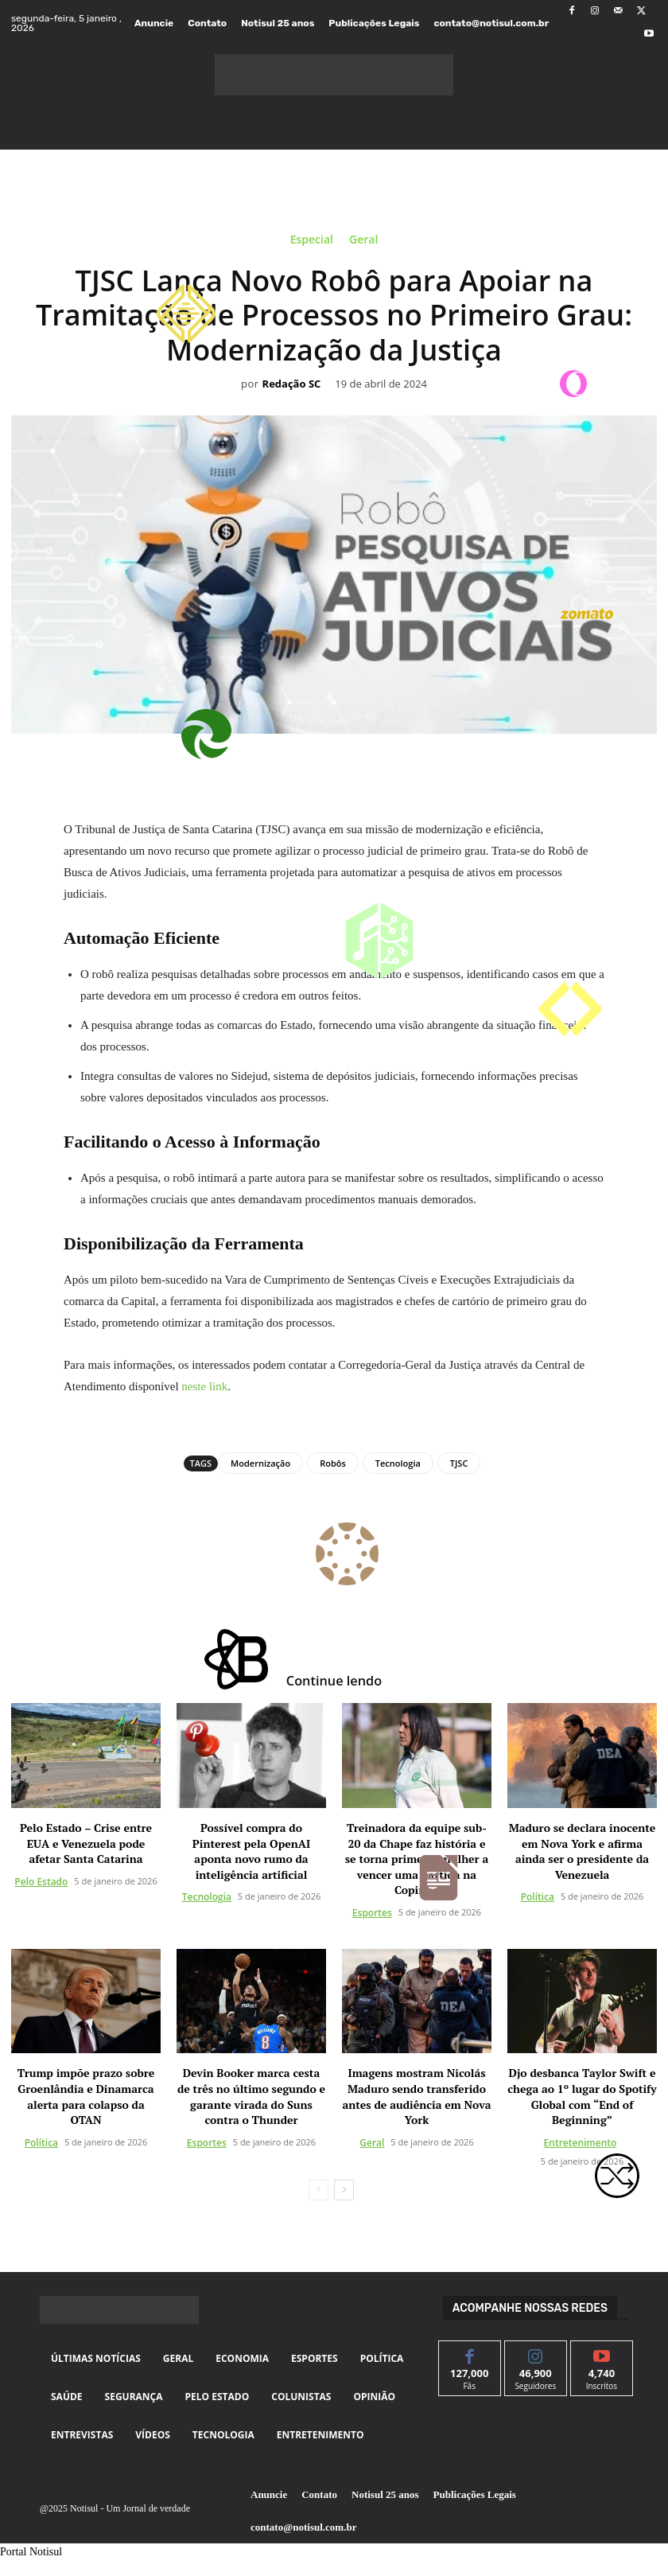 The image size is (668, 2576). I want to click on react-bootstrap framework logo, so click(236, 1659).